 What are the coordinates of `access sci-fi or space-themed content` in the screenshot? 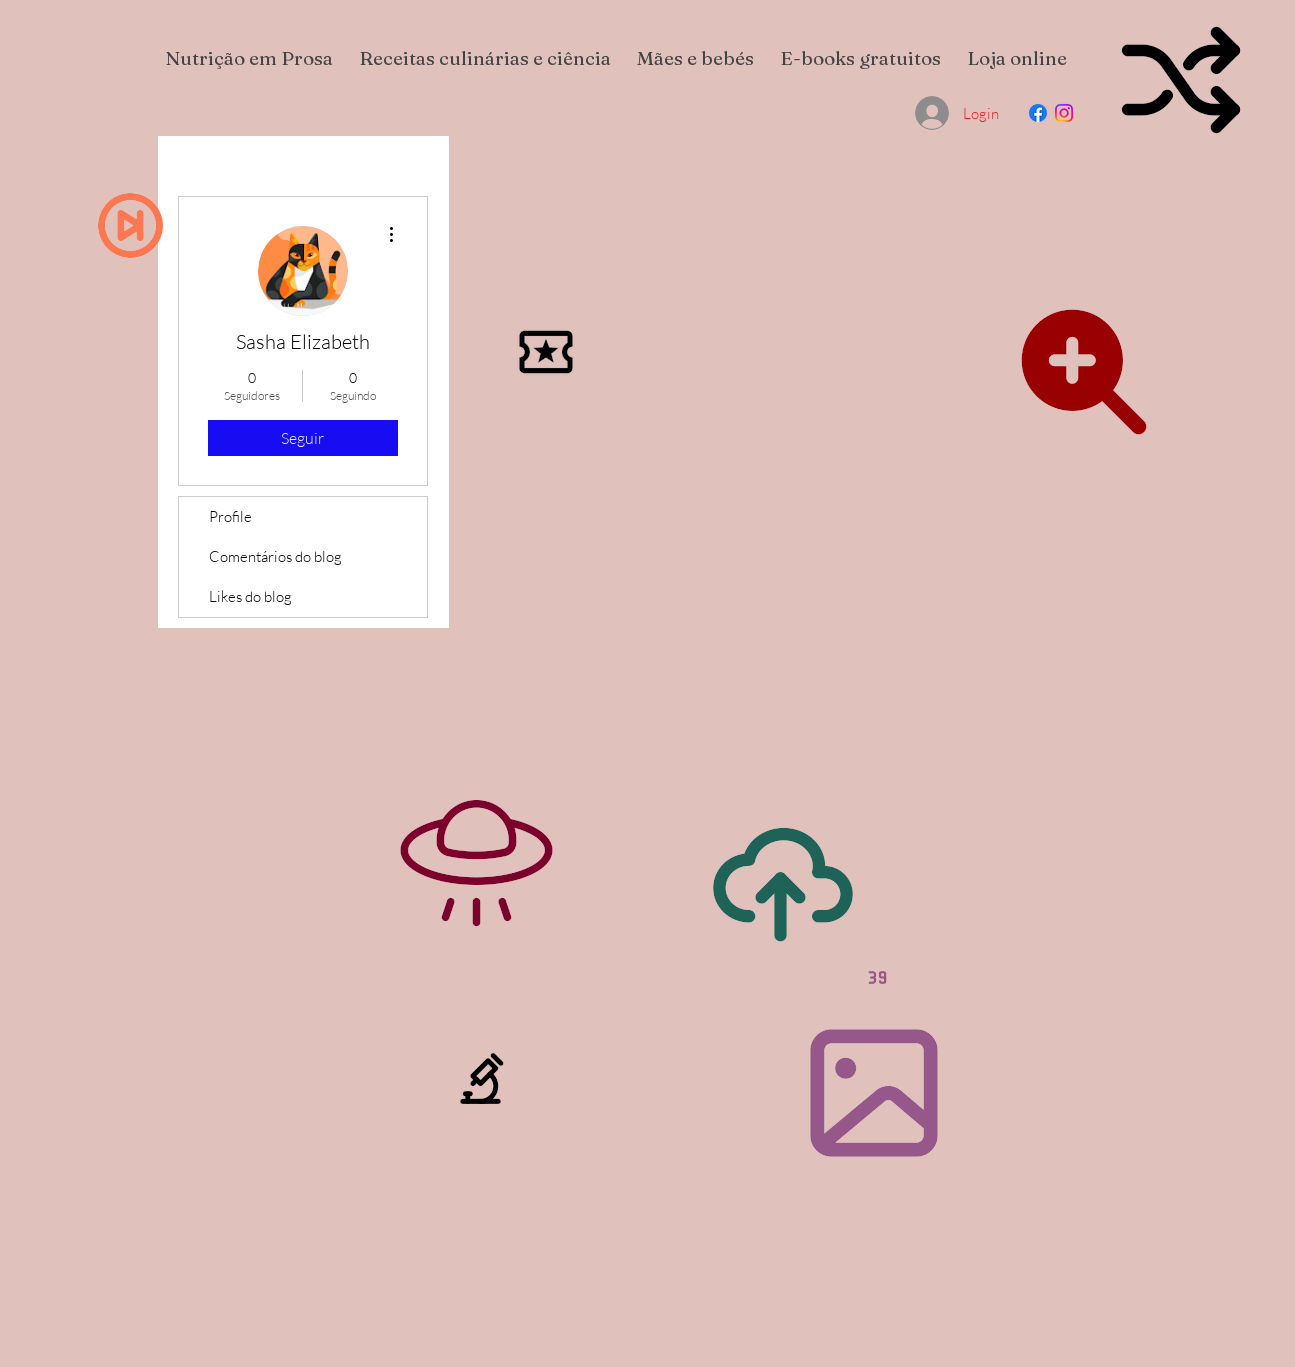 It's located at (476, 860).